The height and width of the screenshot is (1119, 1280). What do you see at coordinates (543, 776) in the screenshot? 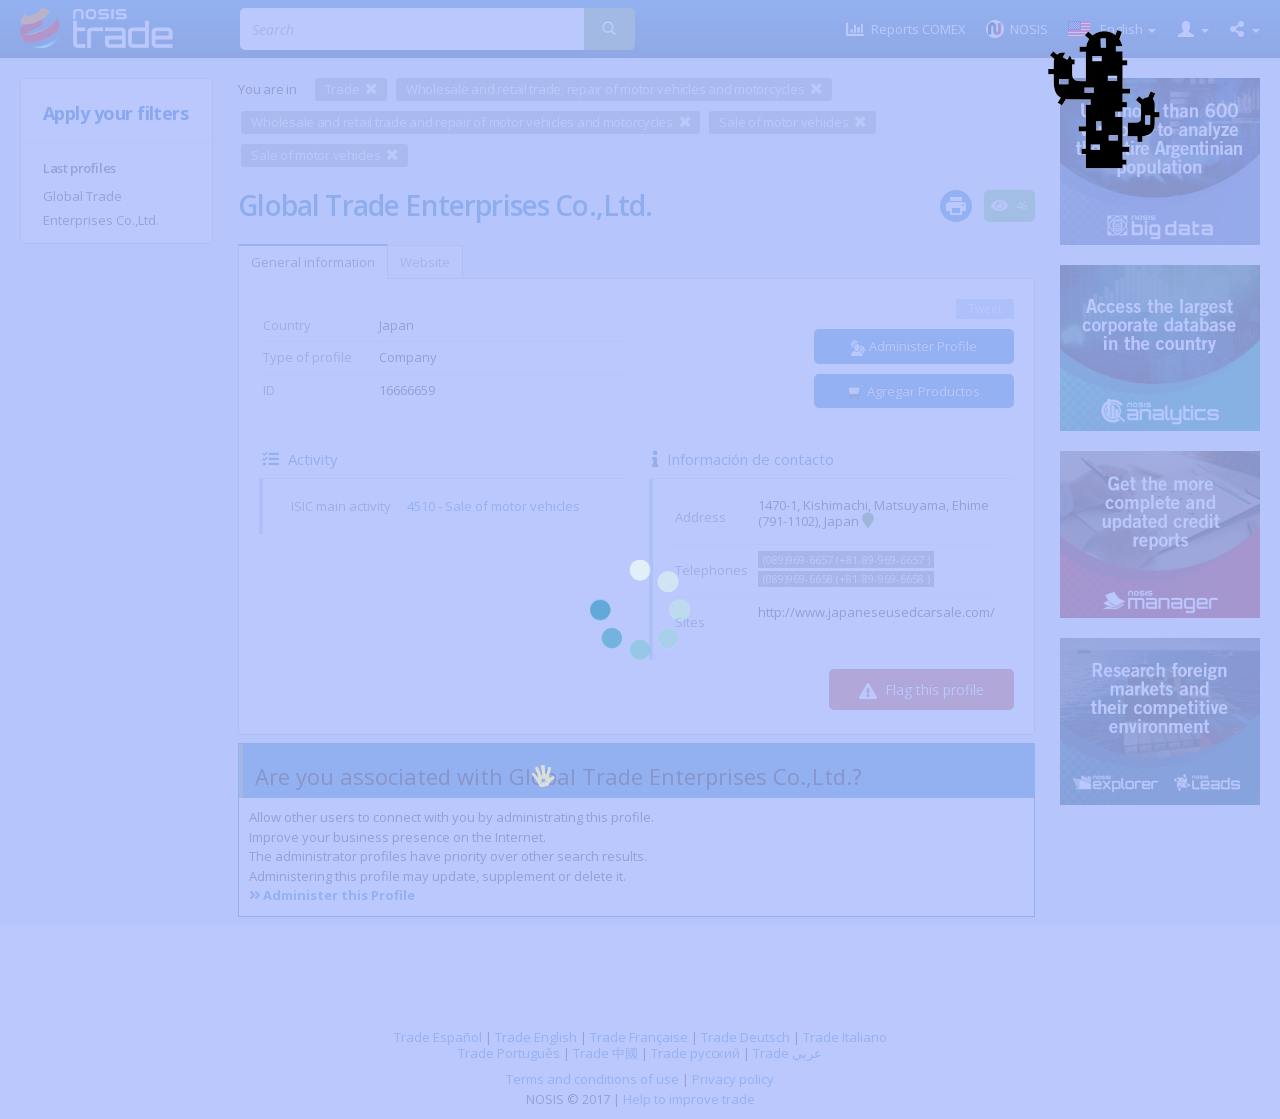
I see `activate magic or special ability` at bounding box center [543, 776].